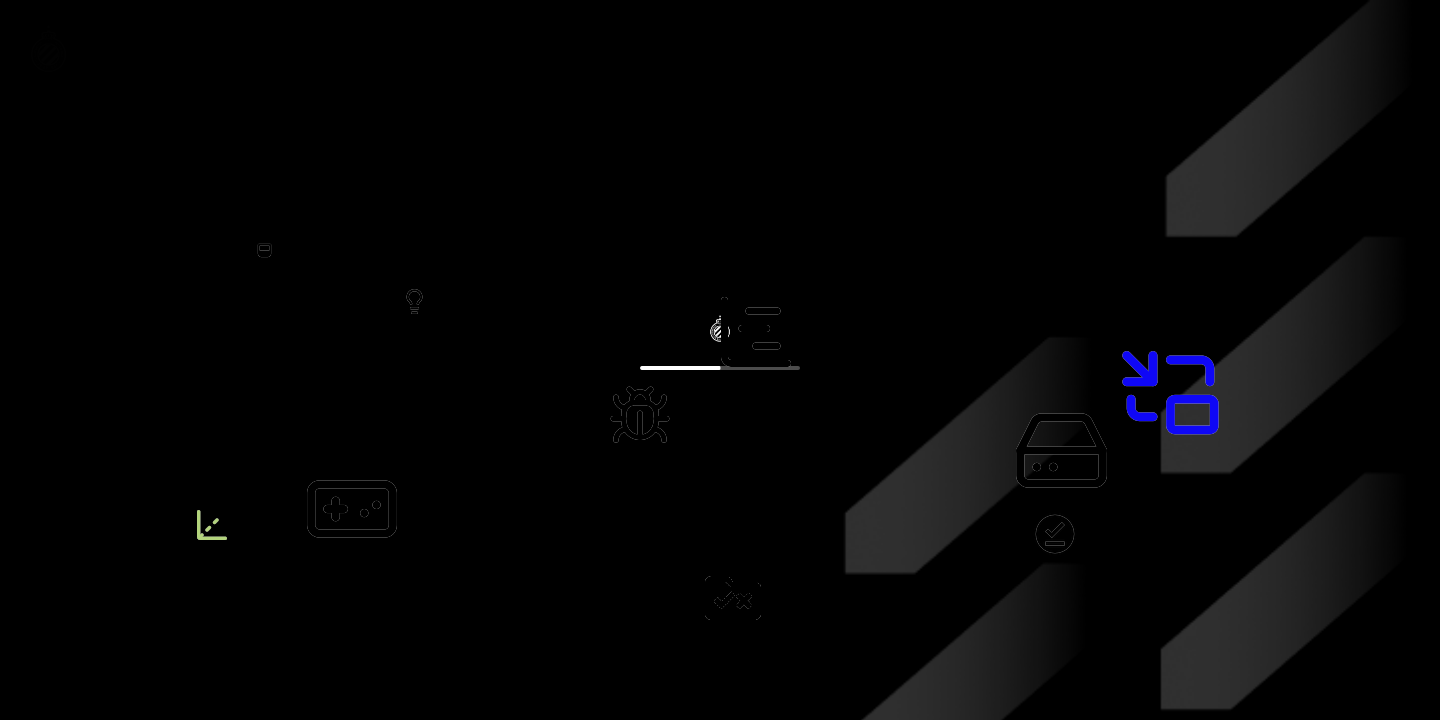  What do you see at coordinates (1055, 534) in the screenshot?
I see `indicates content is available offline` at bounding box center [1055, 534].